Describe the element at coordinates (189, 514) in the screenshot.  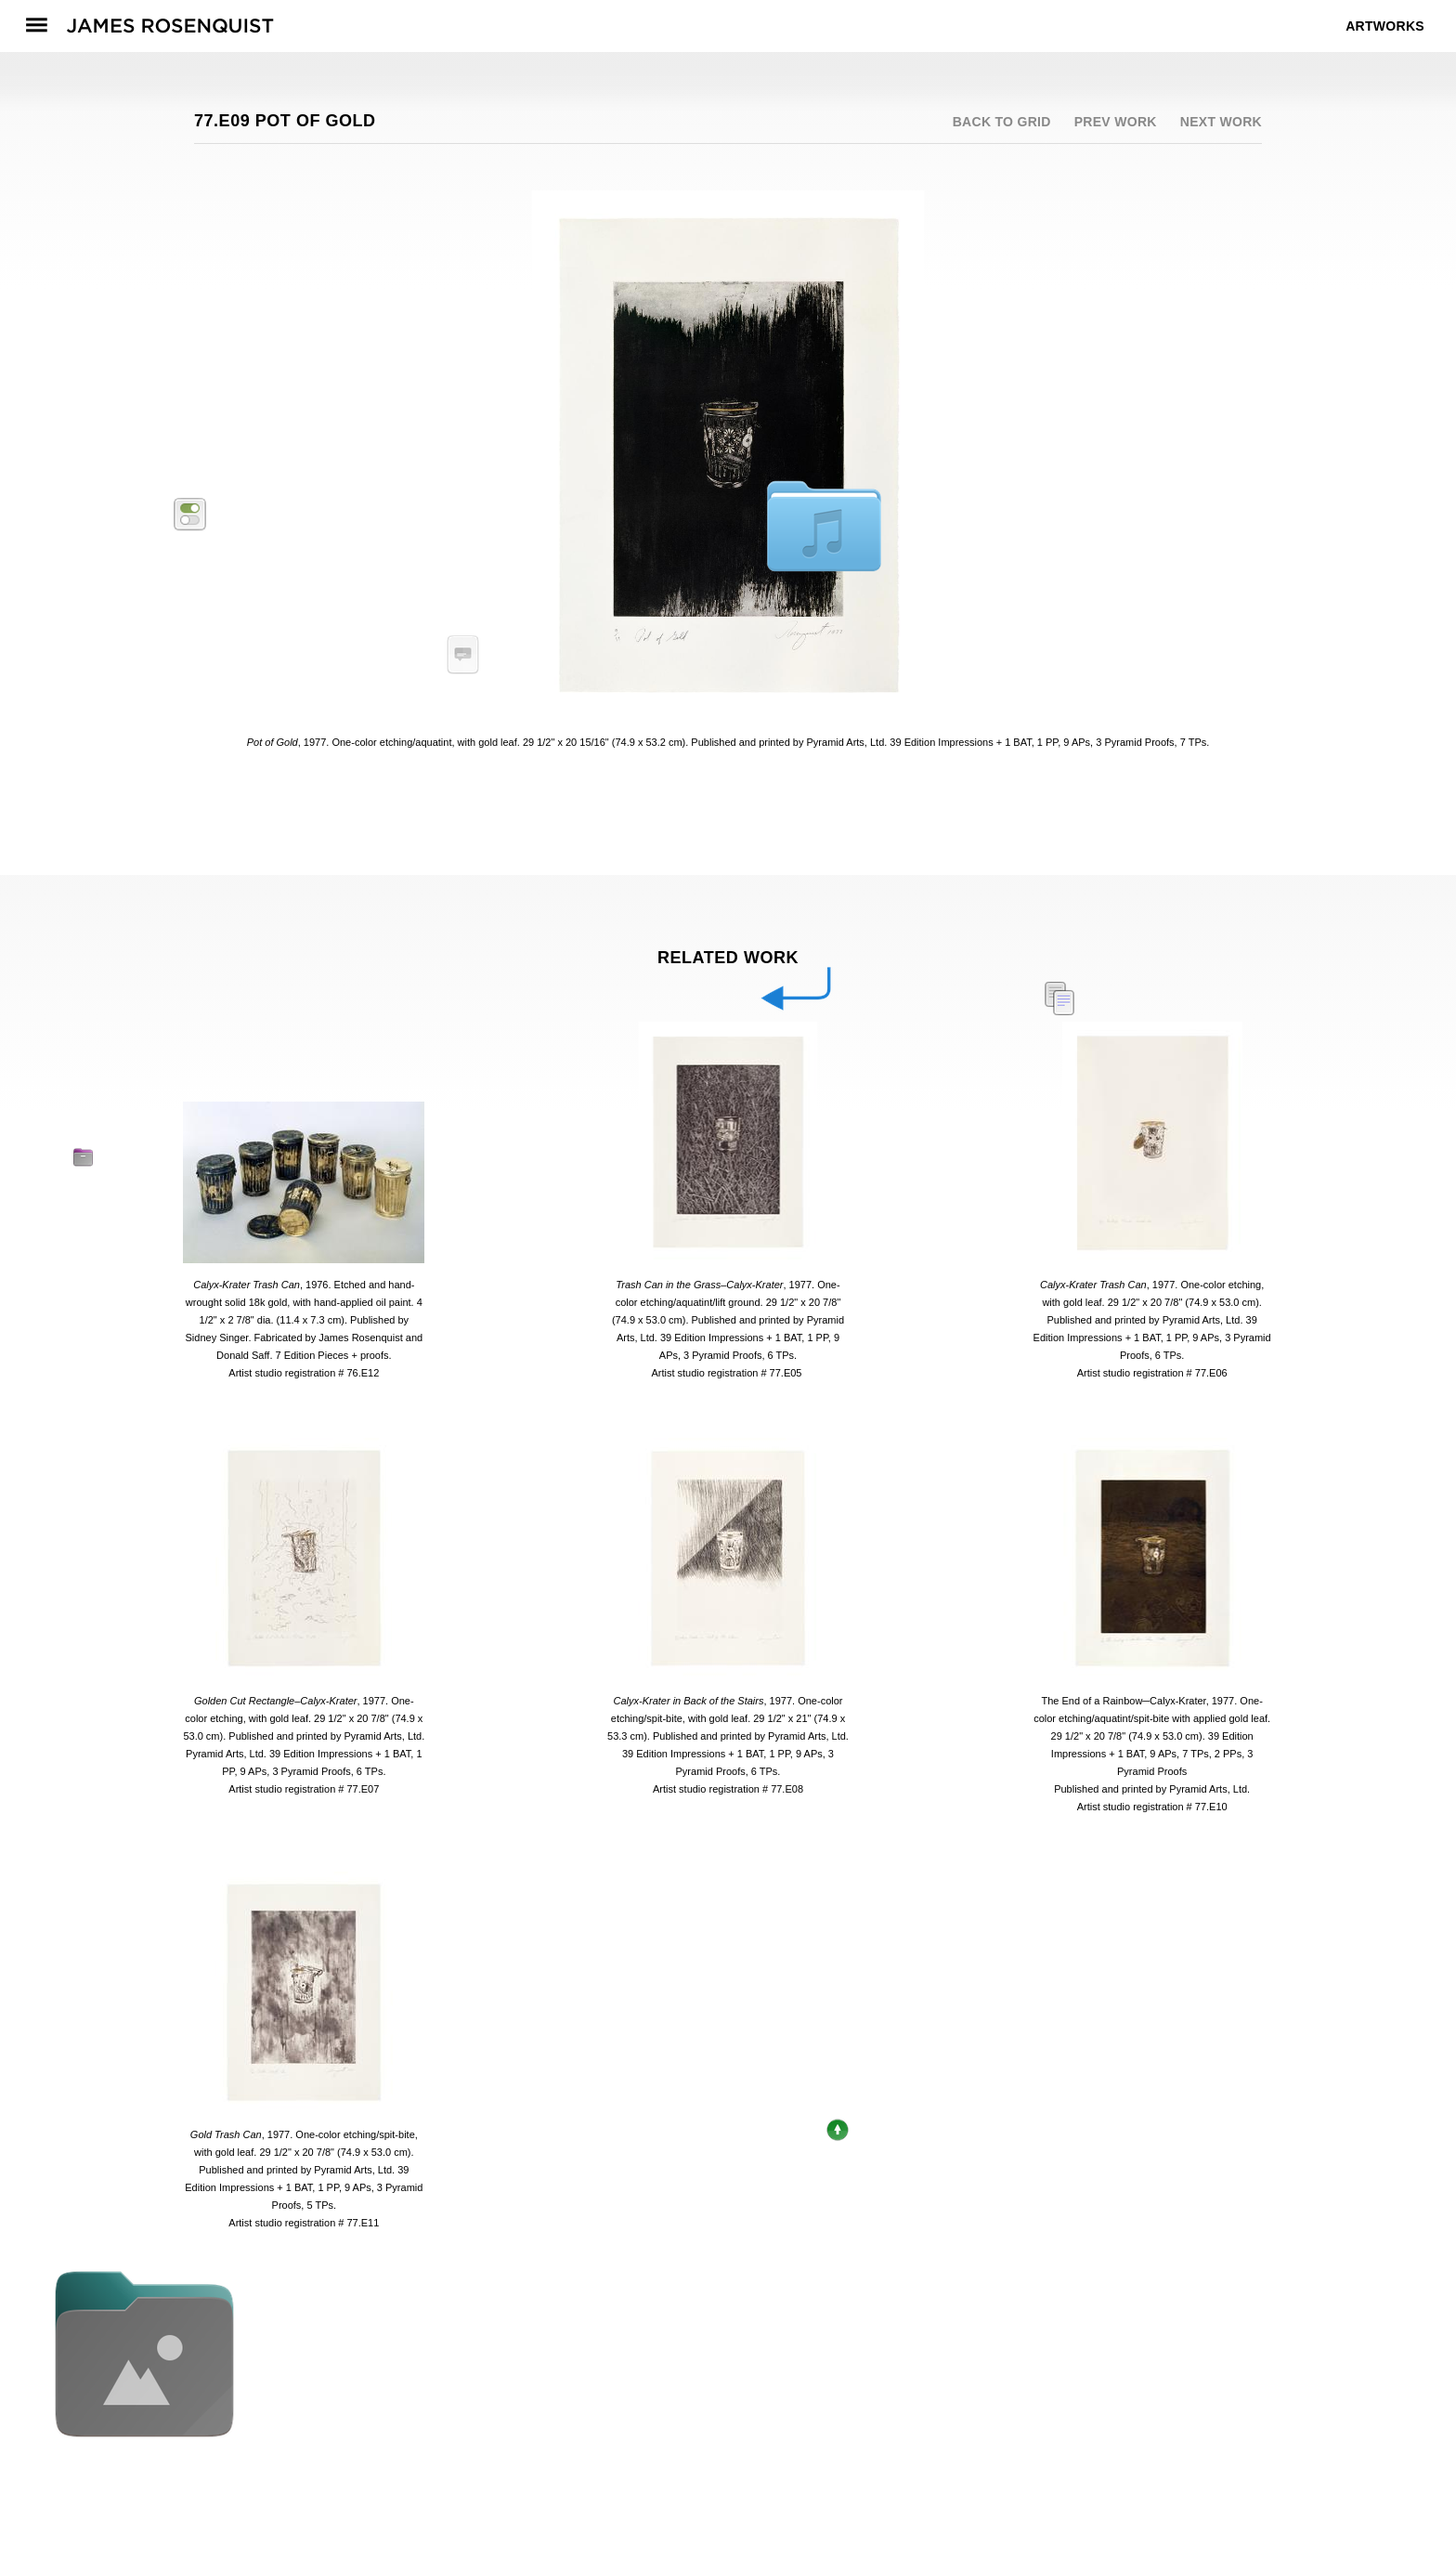
I see `open system settings or preferences` at that location.